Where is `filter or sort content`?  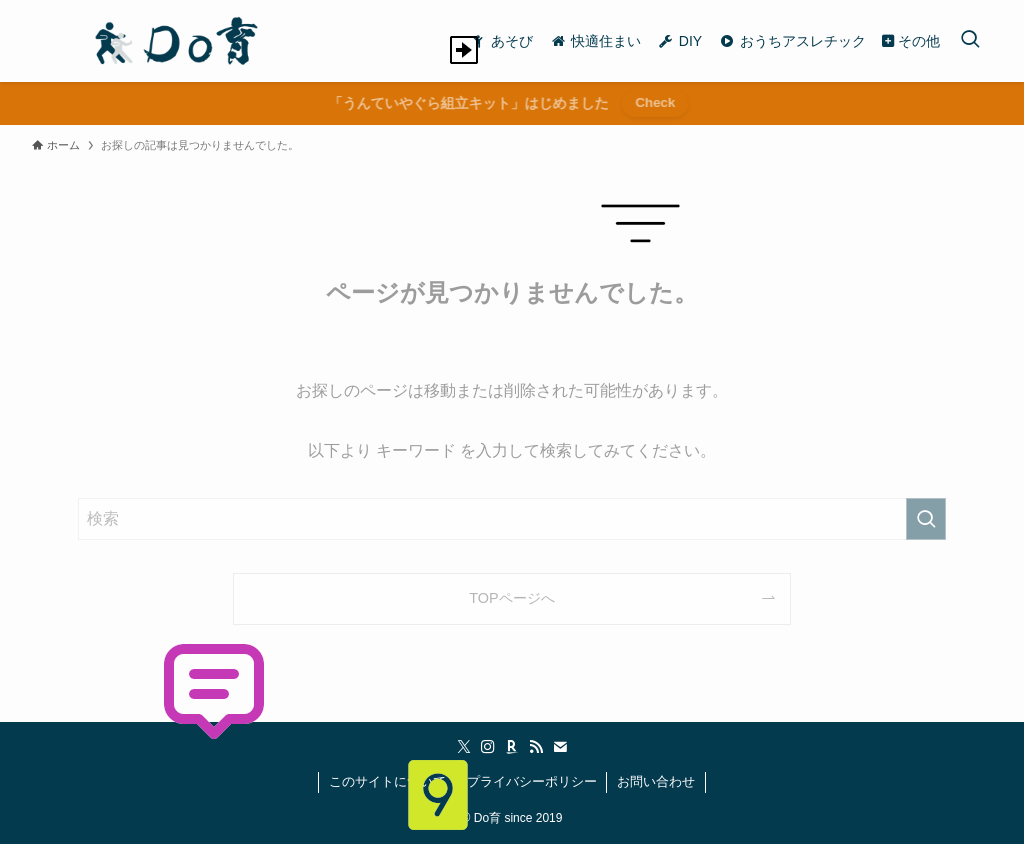
filter or sort content is located at coordinates (640, 220).